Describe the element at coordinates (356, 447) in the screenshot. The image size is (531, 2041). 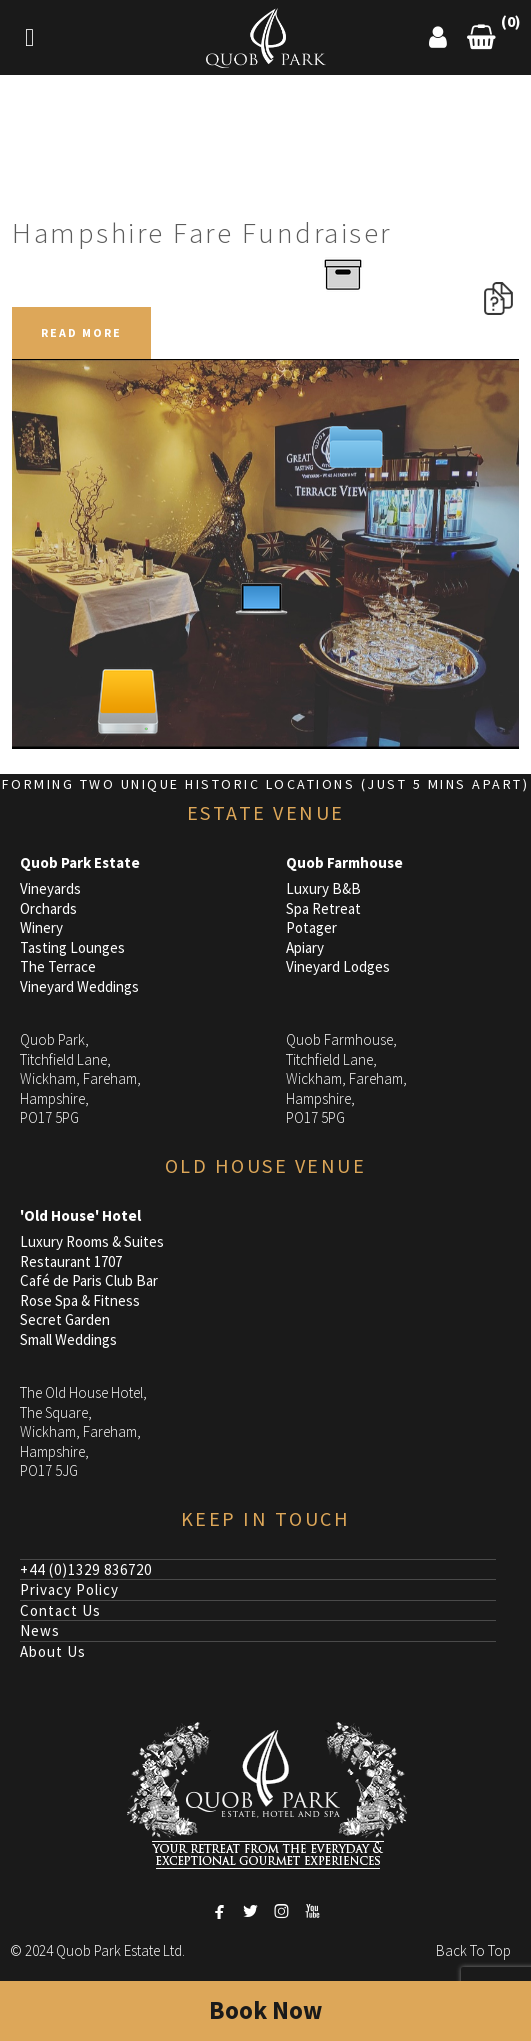
I see `open folder to view contents` at that location.